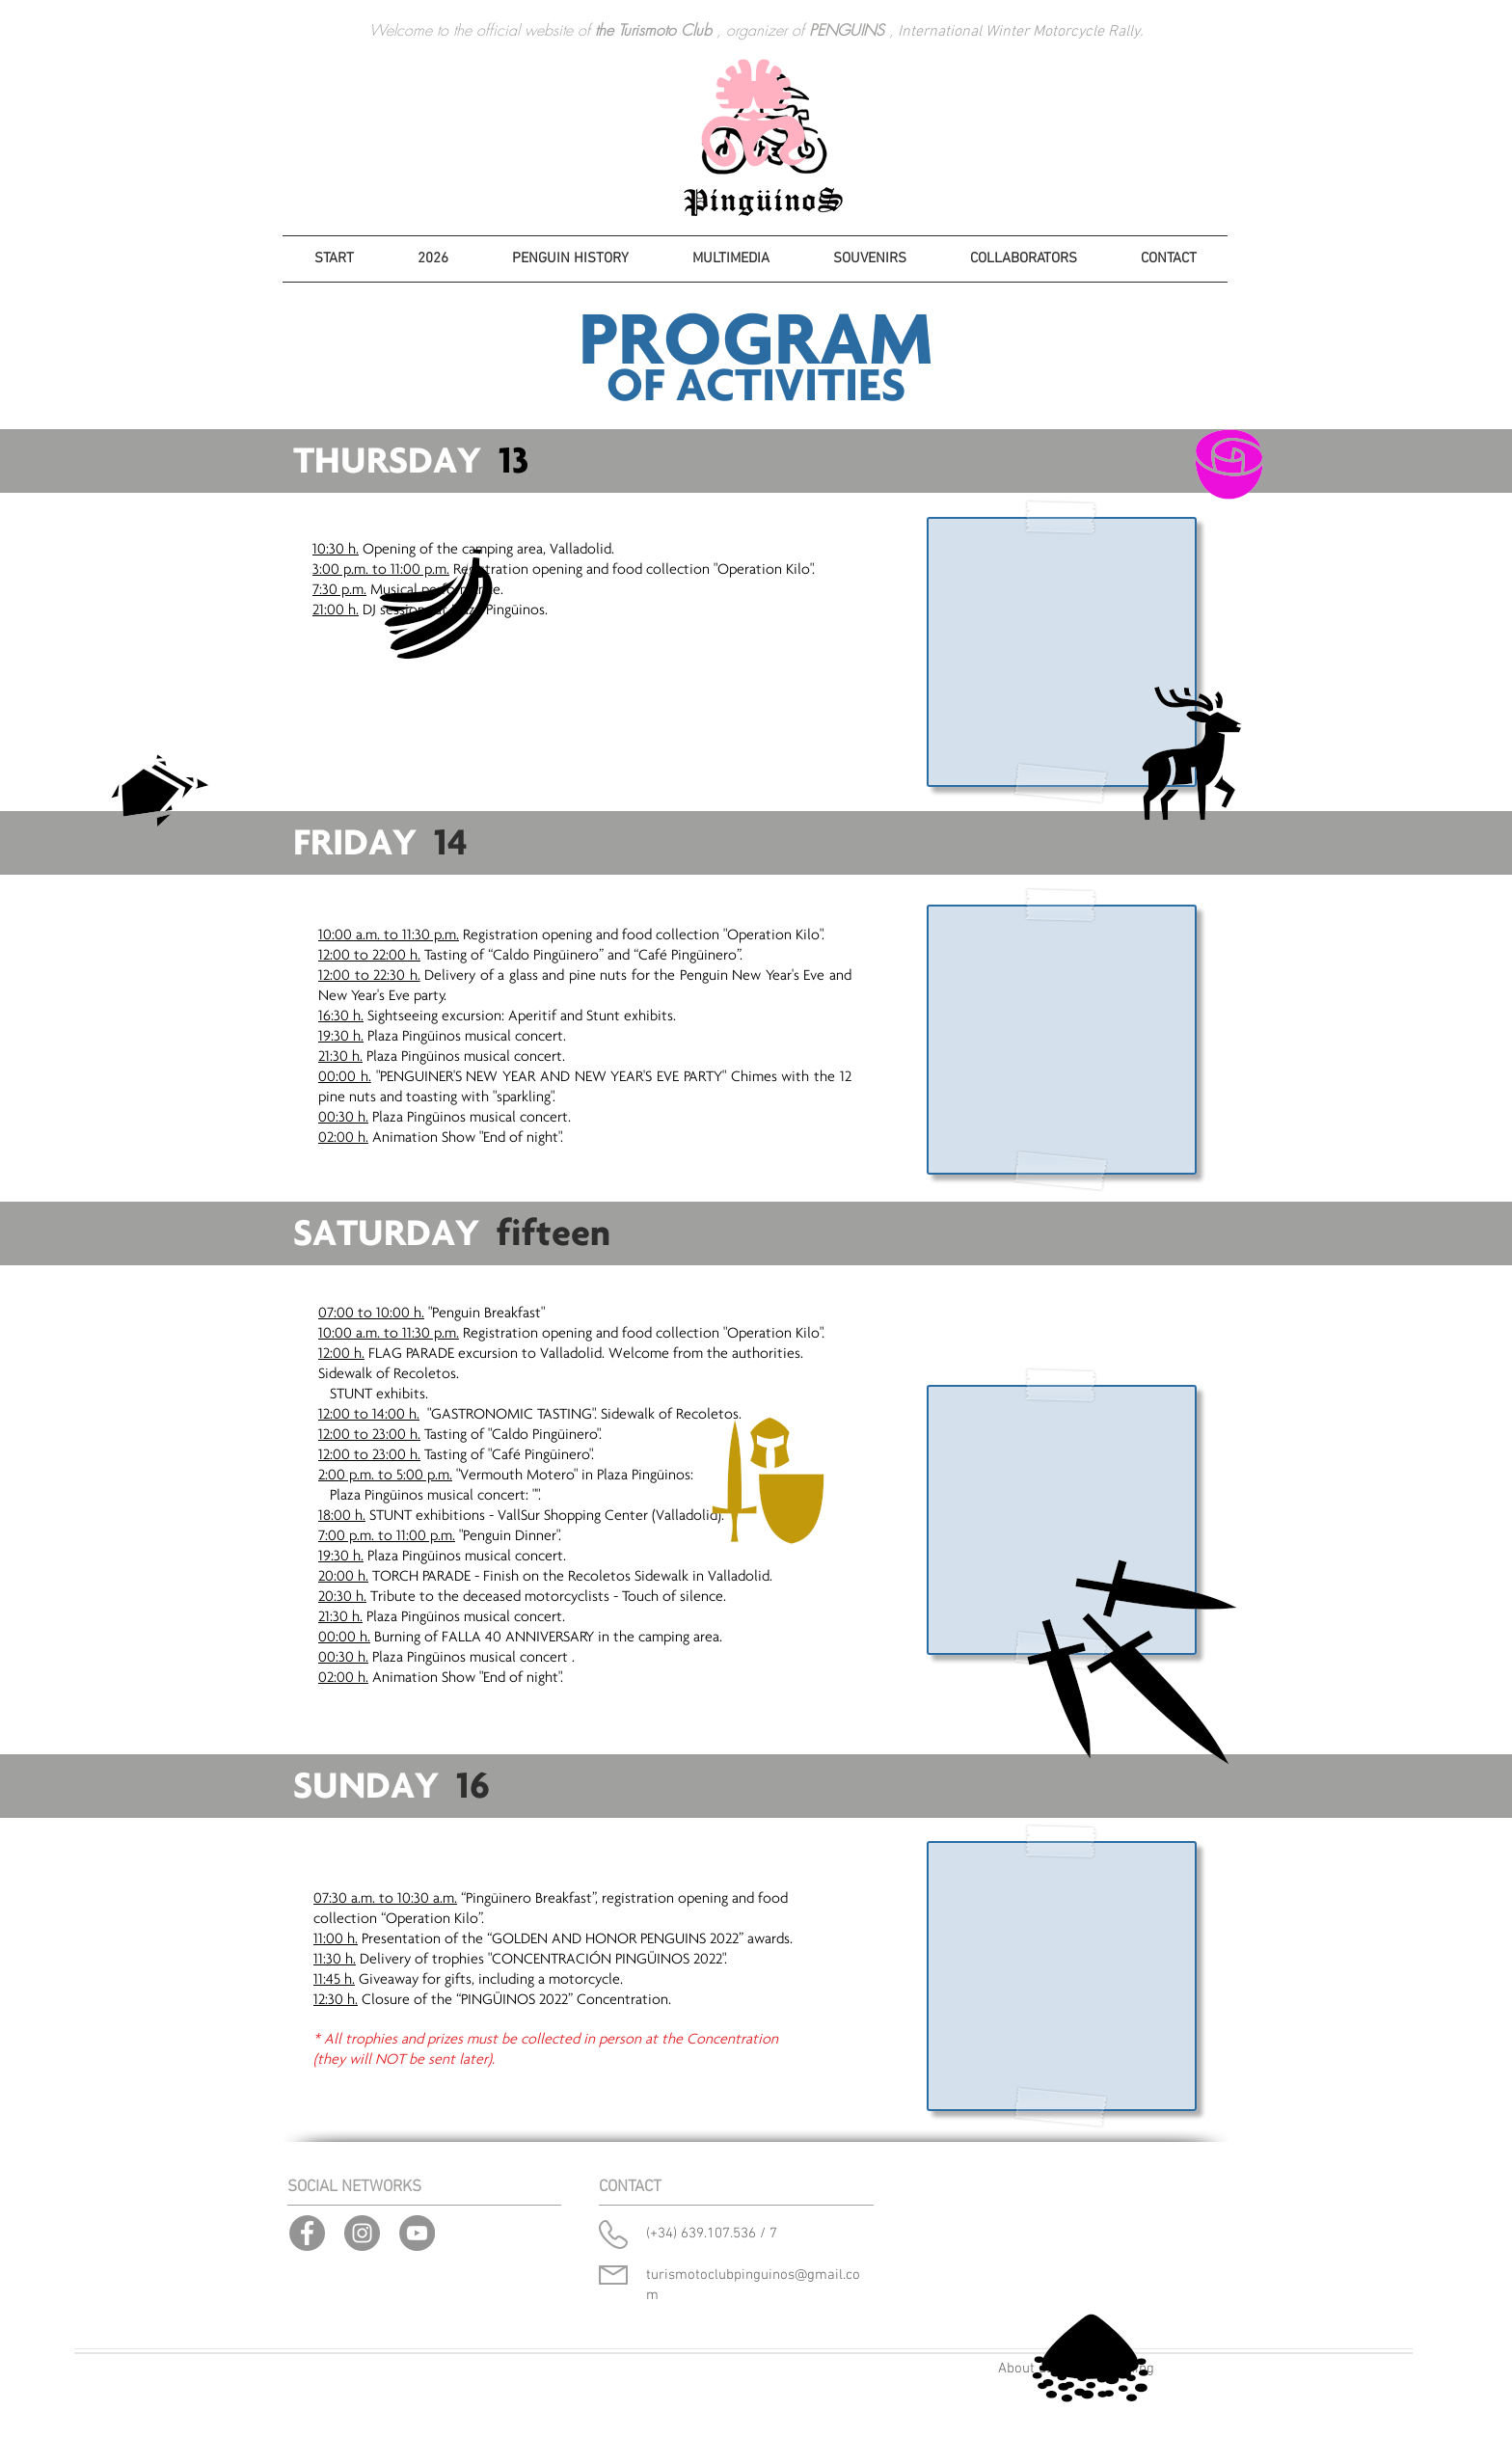 Image resolution: width=1512 pixels, height=2438 pixels. I want to click on indicates powder or granular material in inventory, so click(1090, 2358).